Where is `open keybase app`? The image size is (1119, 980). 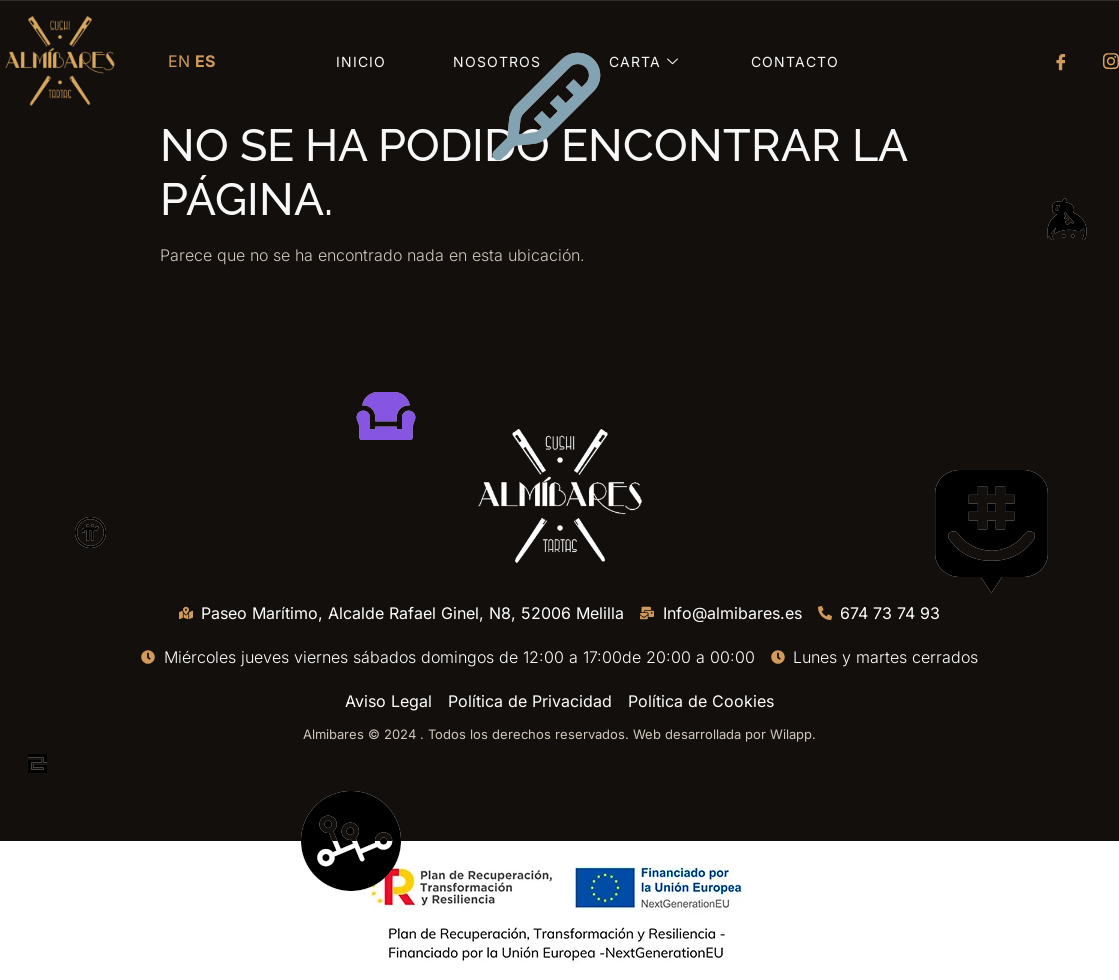 open keybase app is located at coordinates (1067, 219).